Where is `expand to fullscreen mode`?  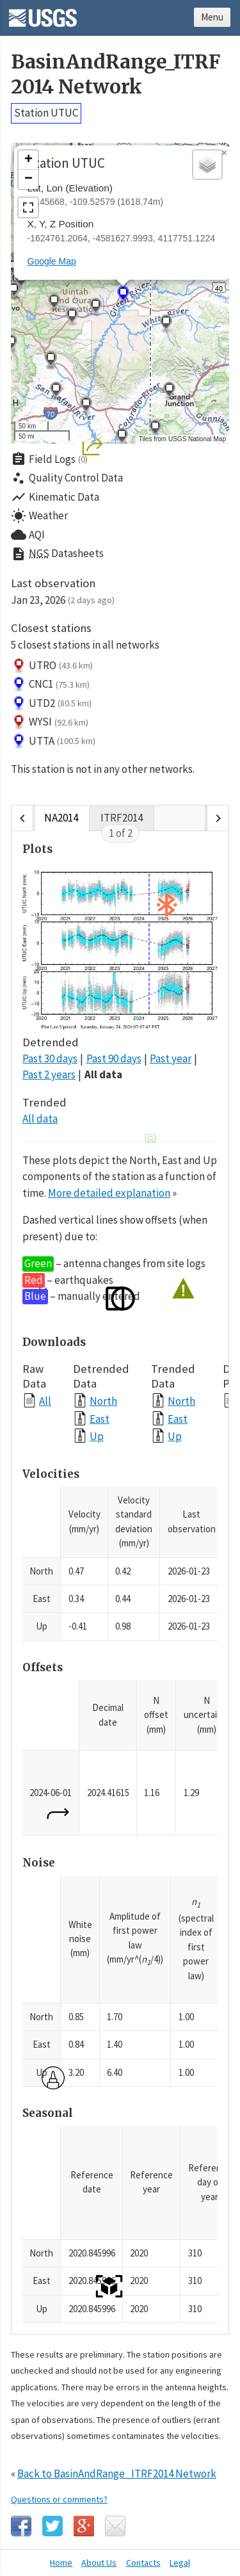 expand to fullscreen mode is located at coordinates (43, 1292).